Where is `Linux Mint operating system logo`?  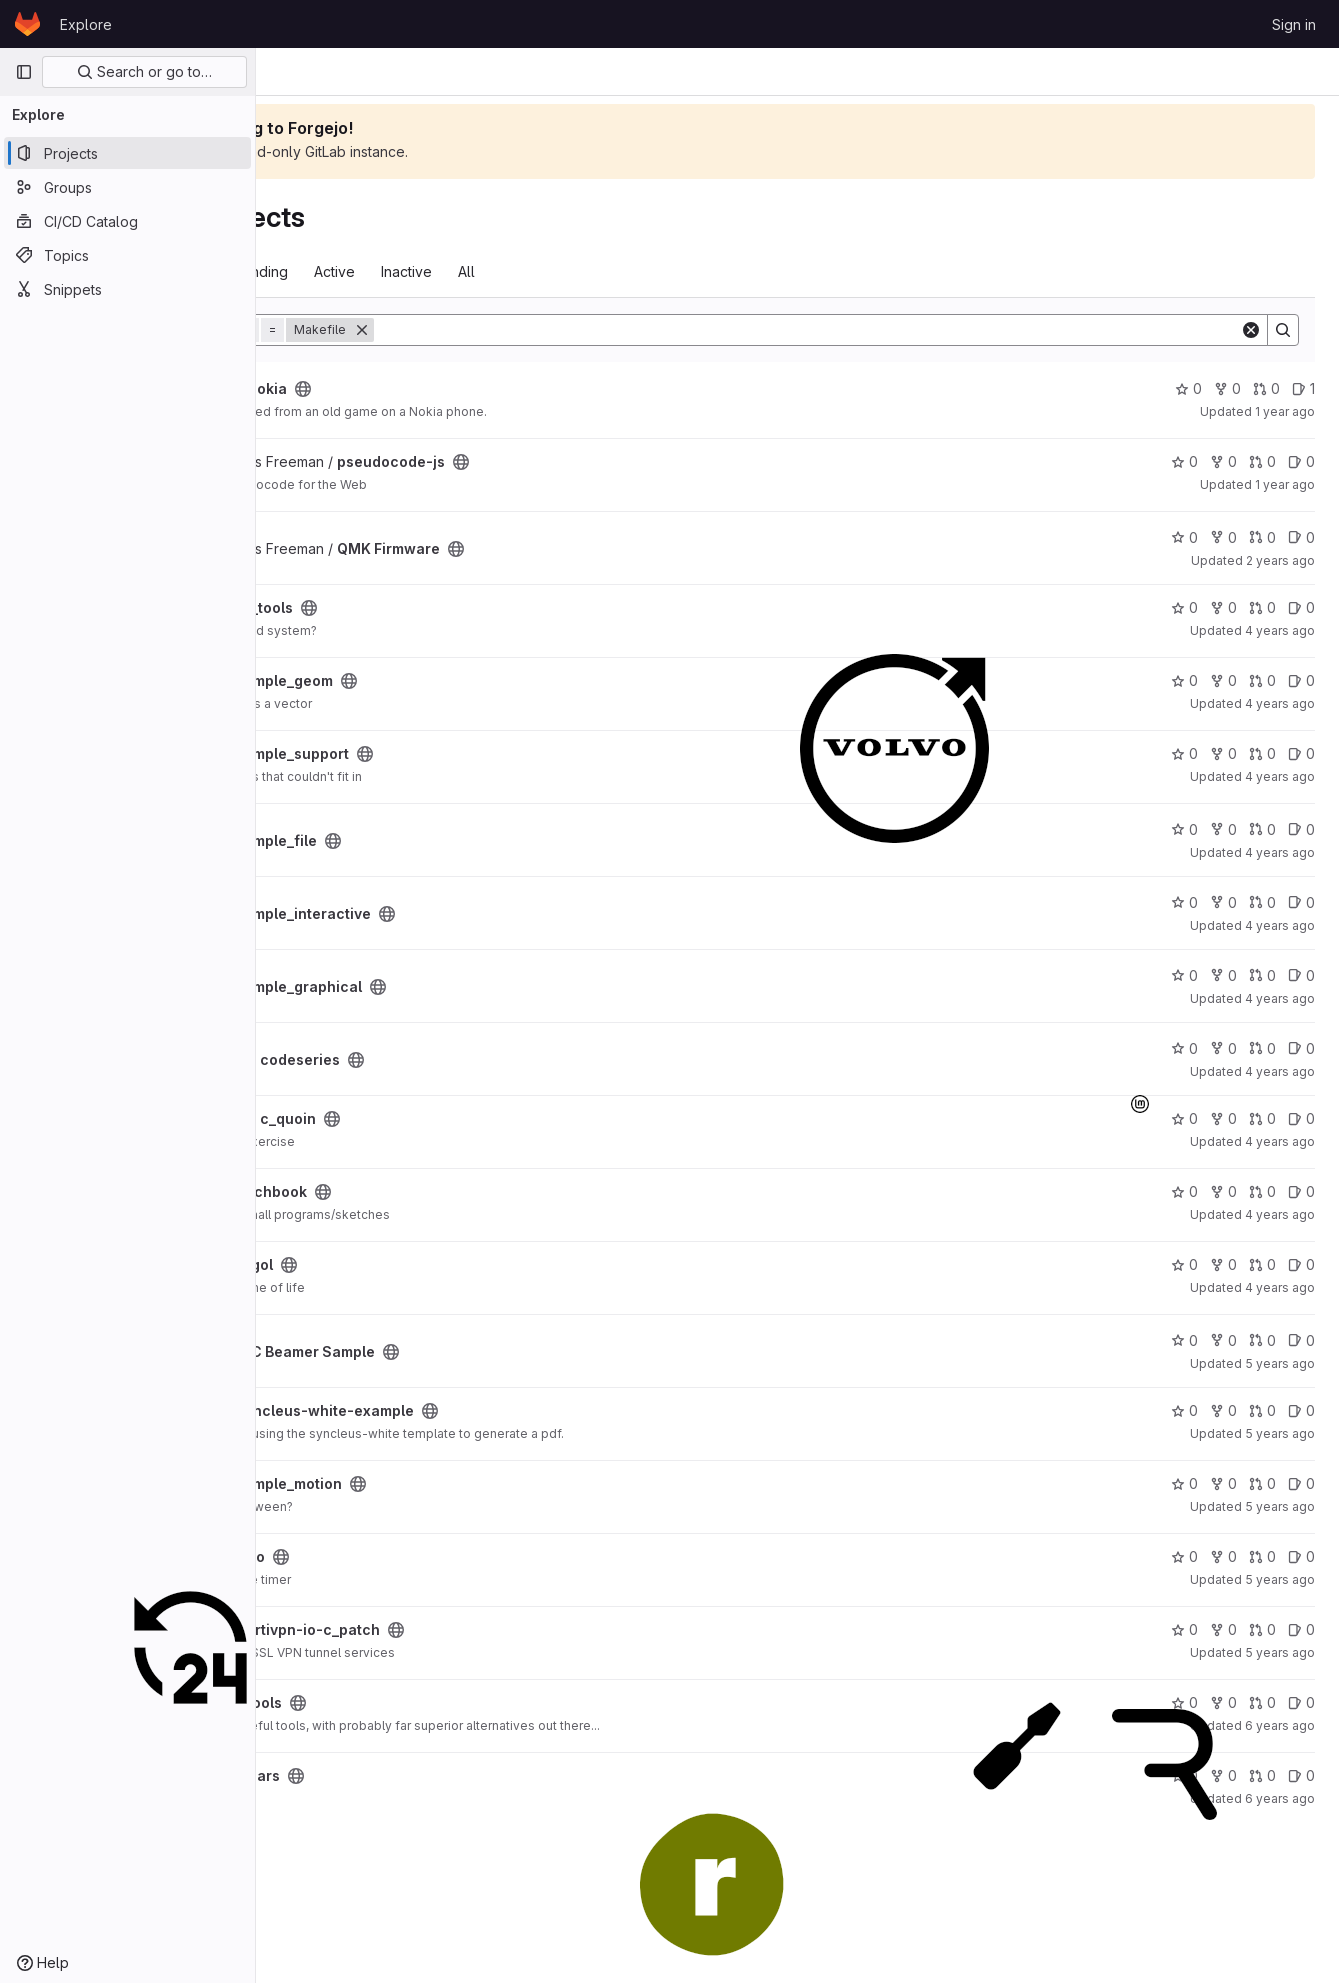 Linux Mint operating system logo is located at coordinates (1140, 1104).